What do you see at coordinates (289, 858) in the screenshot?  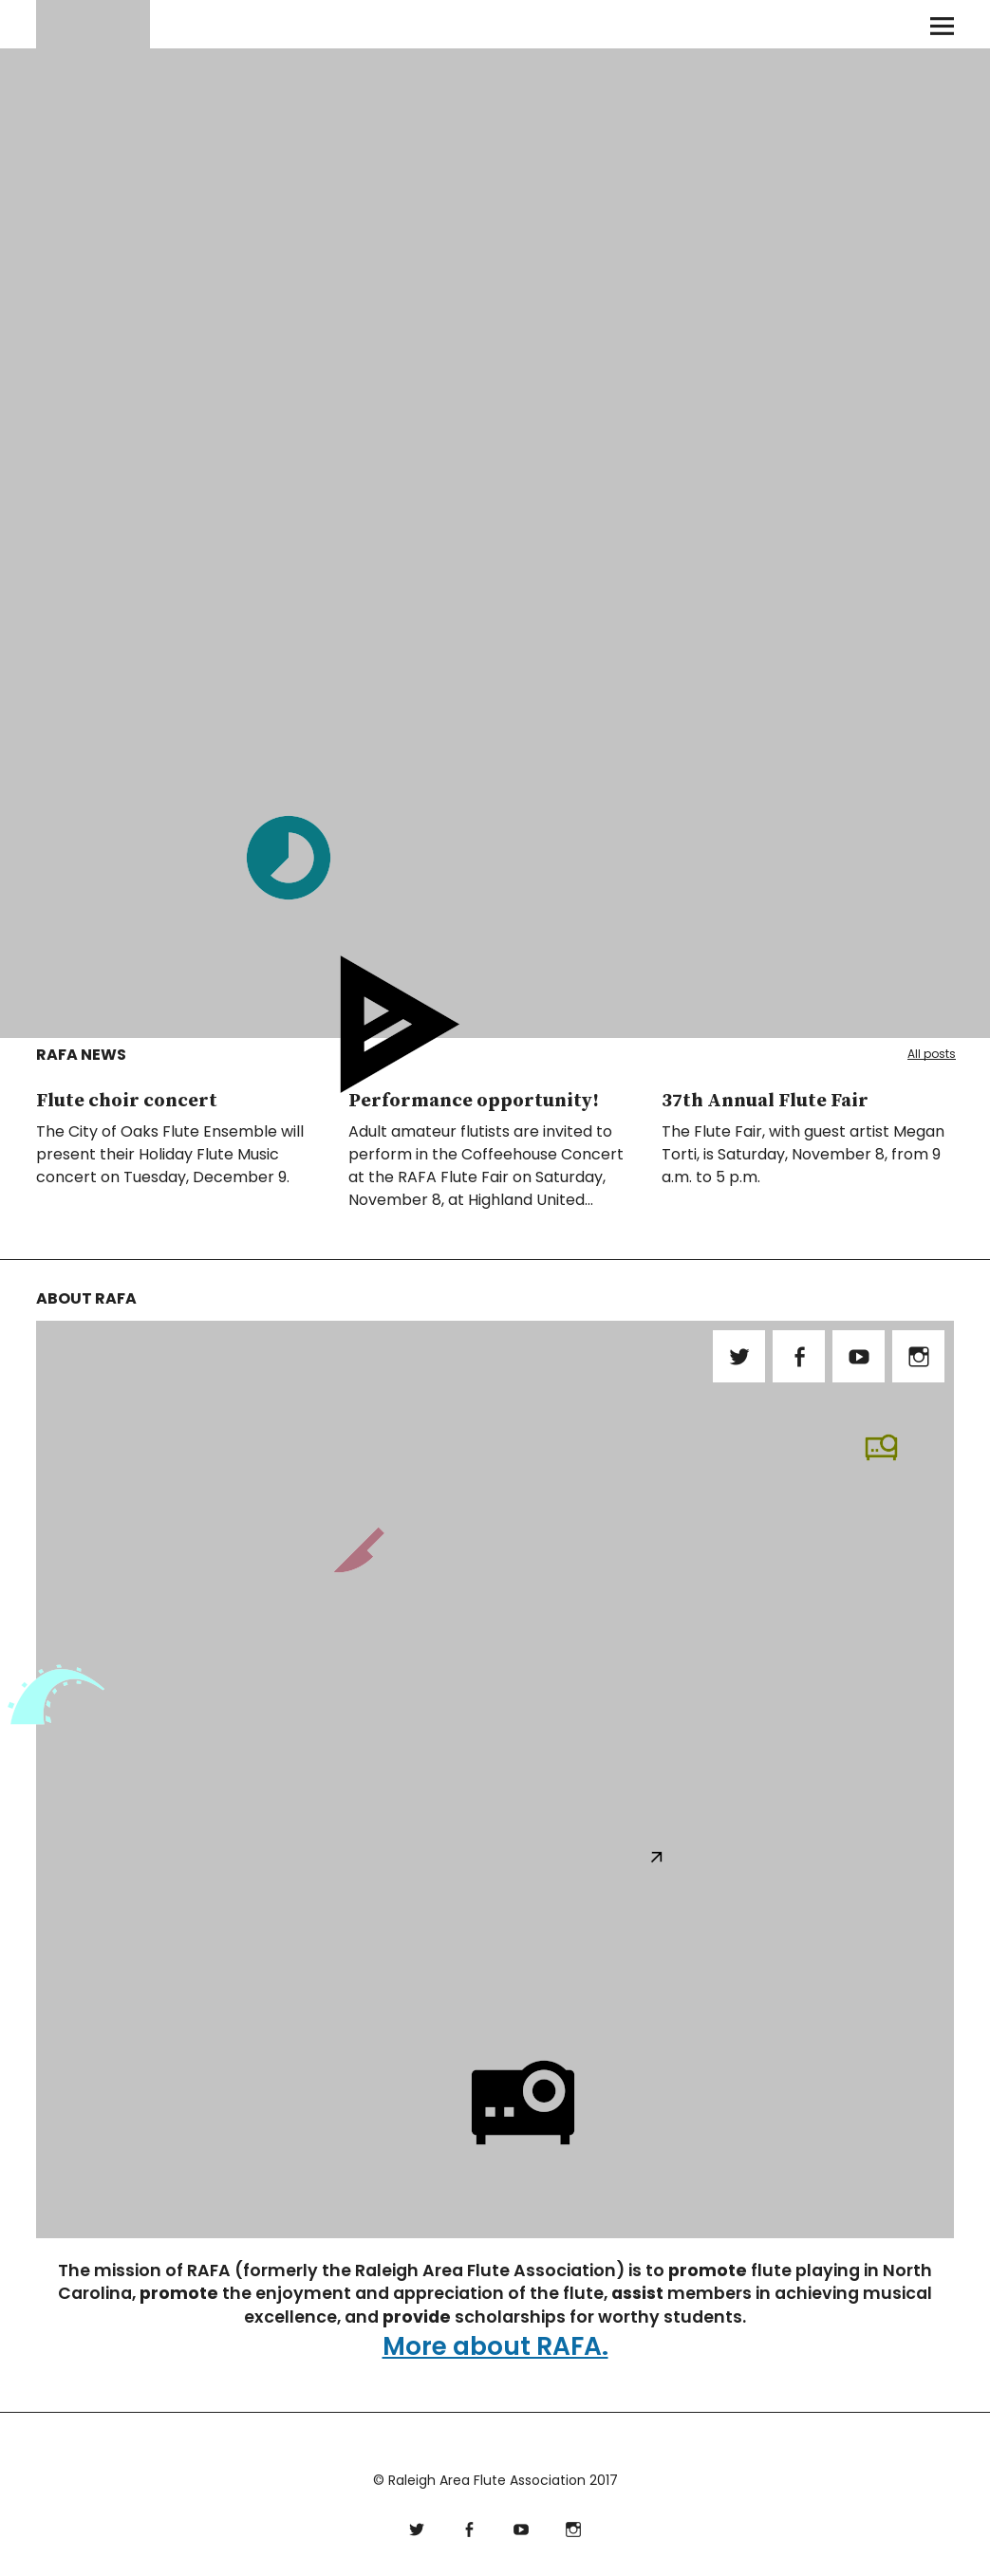 I see `indicates approximately 80% progress complete` at bounding box center [289, 858].